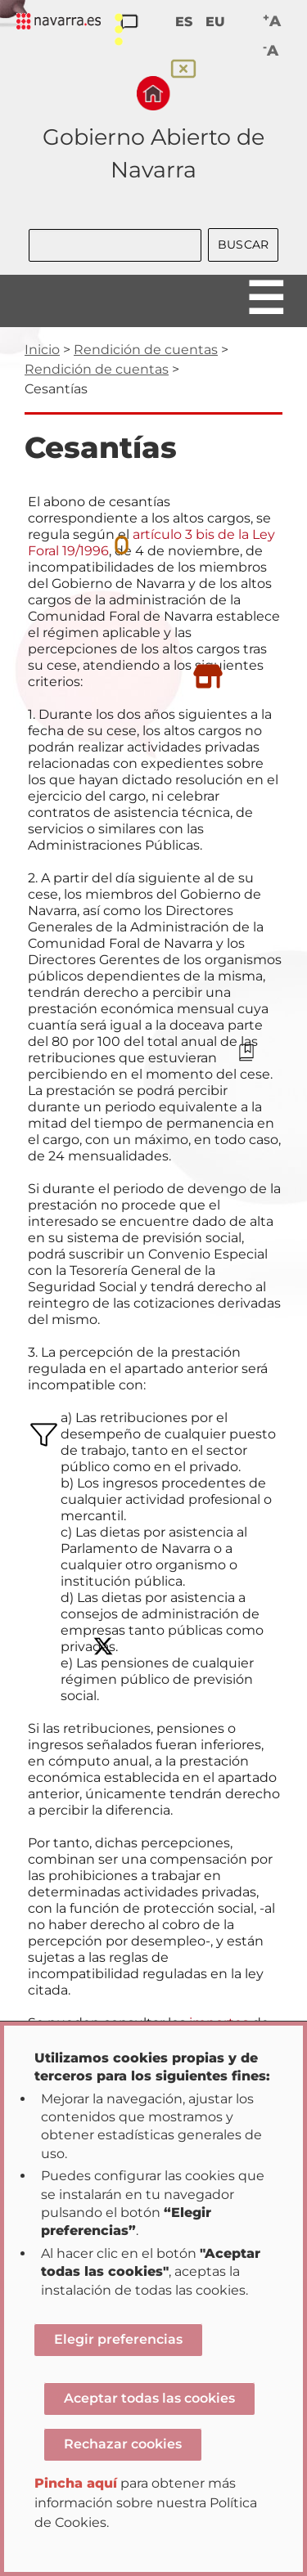 The height and width of the screenshot is (2576, 307). I want to click on access your bookmarked reading material, so click(246, 1052).